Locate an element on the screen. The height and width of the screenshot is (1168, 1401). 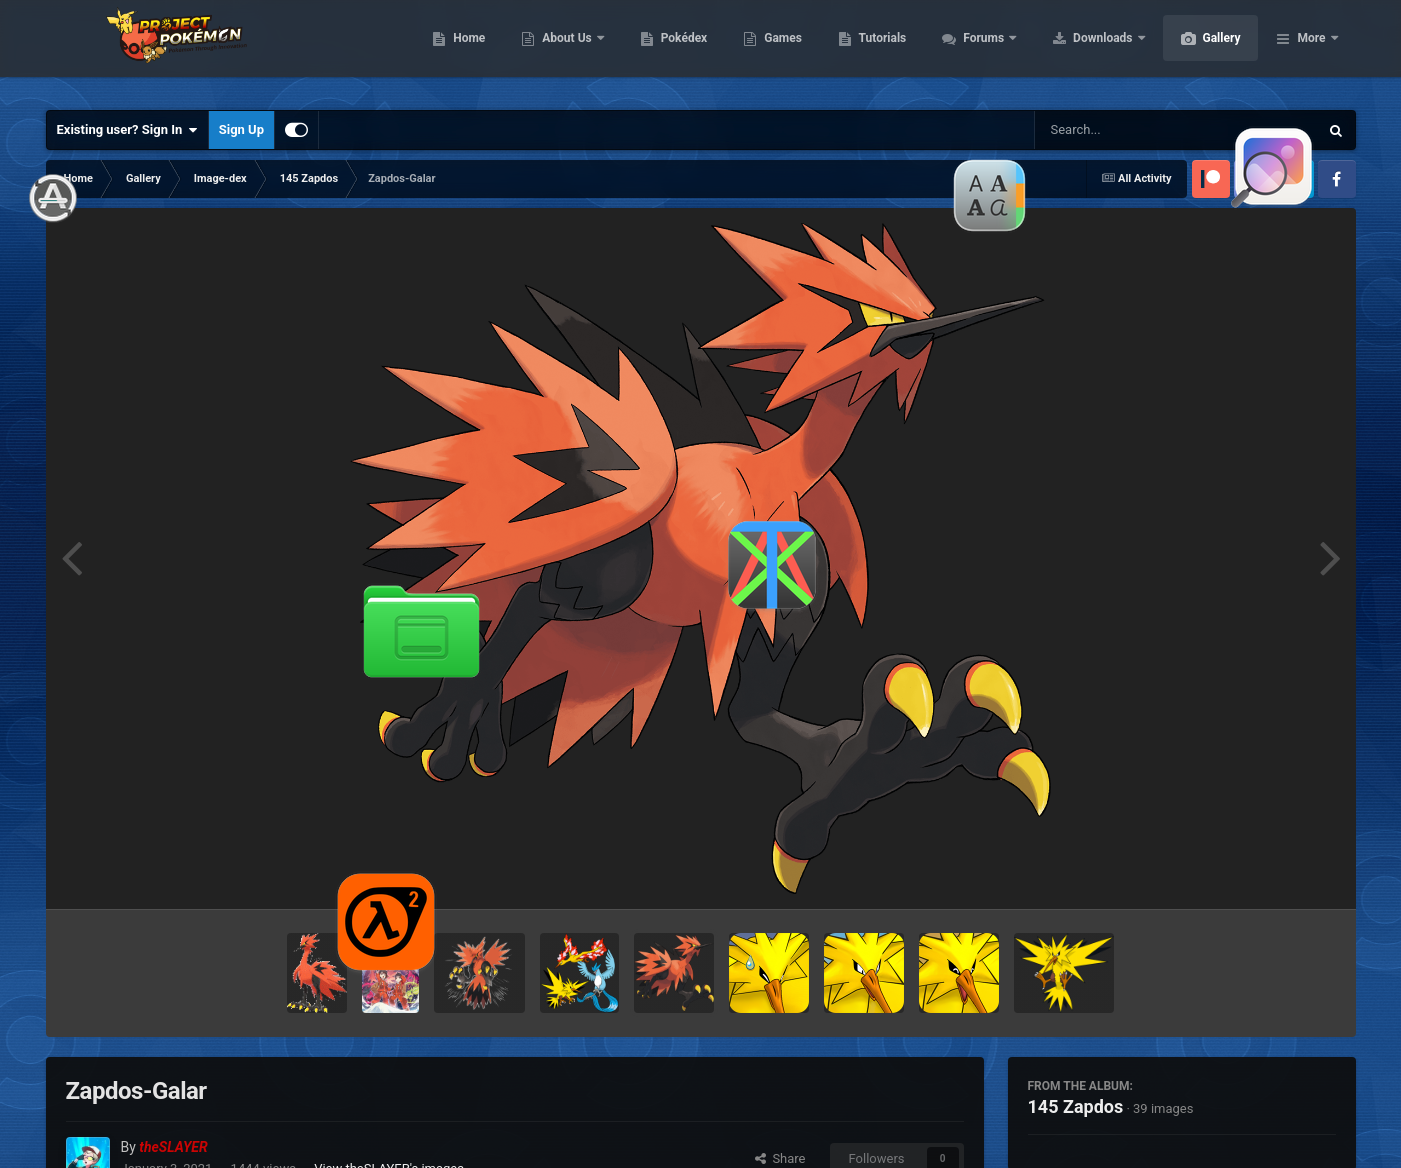
open gnome loupe image viewer is located at coordinates (1273, 166).